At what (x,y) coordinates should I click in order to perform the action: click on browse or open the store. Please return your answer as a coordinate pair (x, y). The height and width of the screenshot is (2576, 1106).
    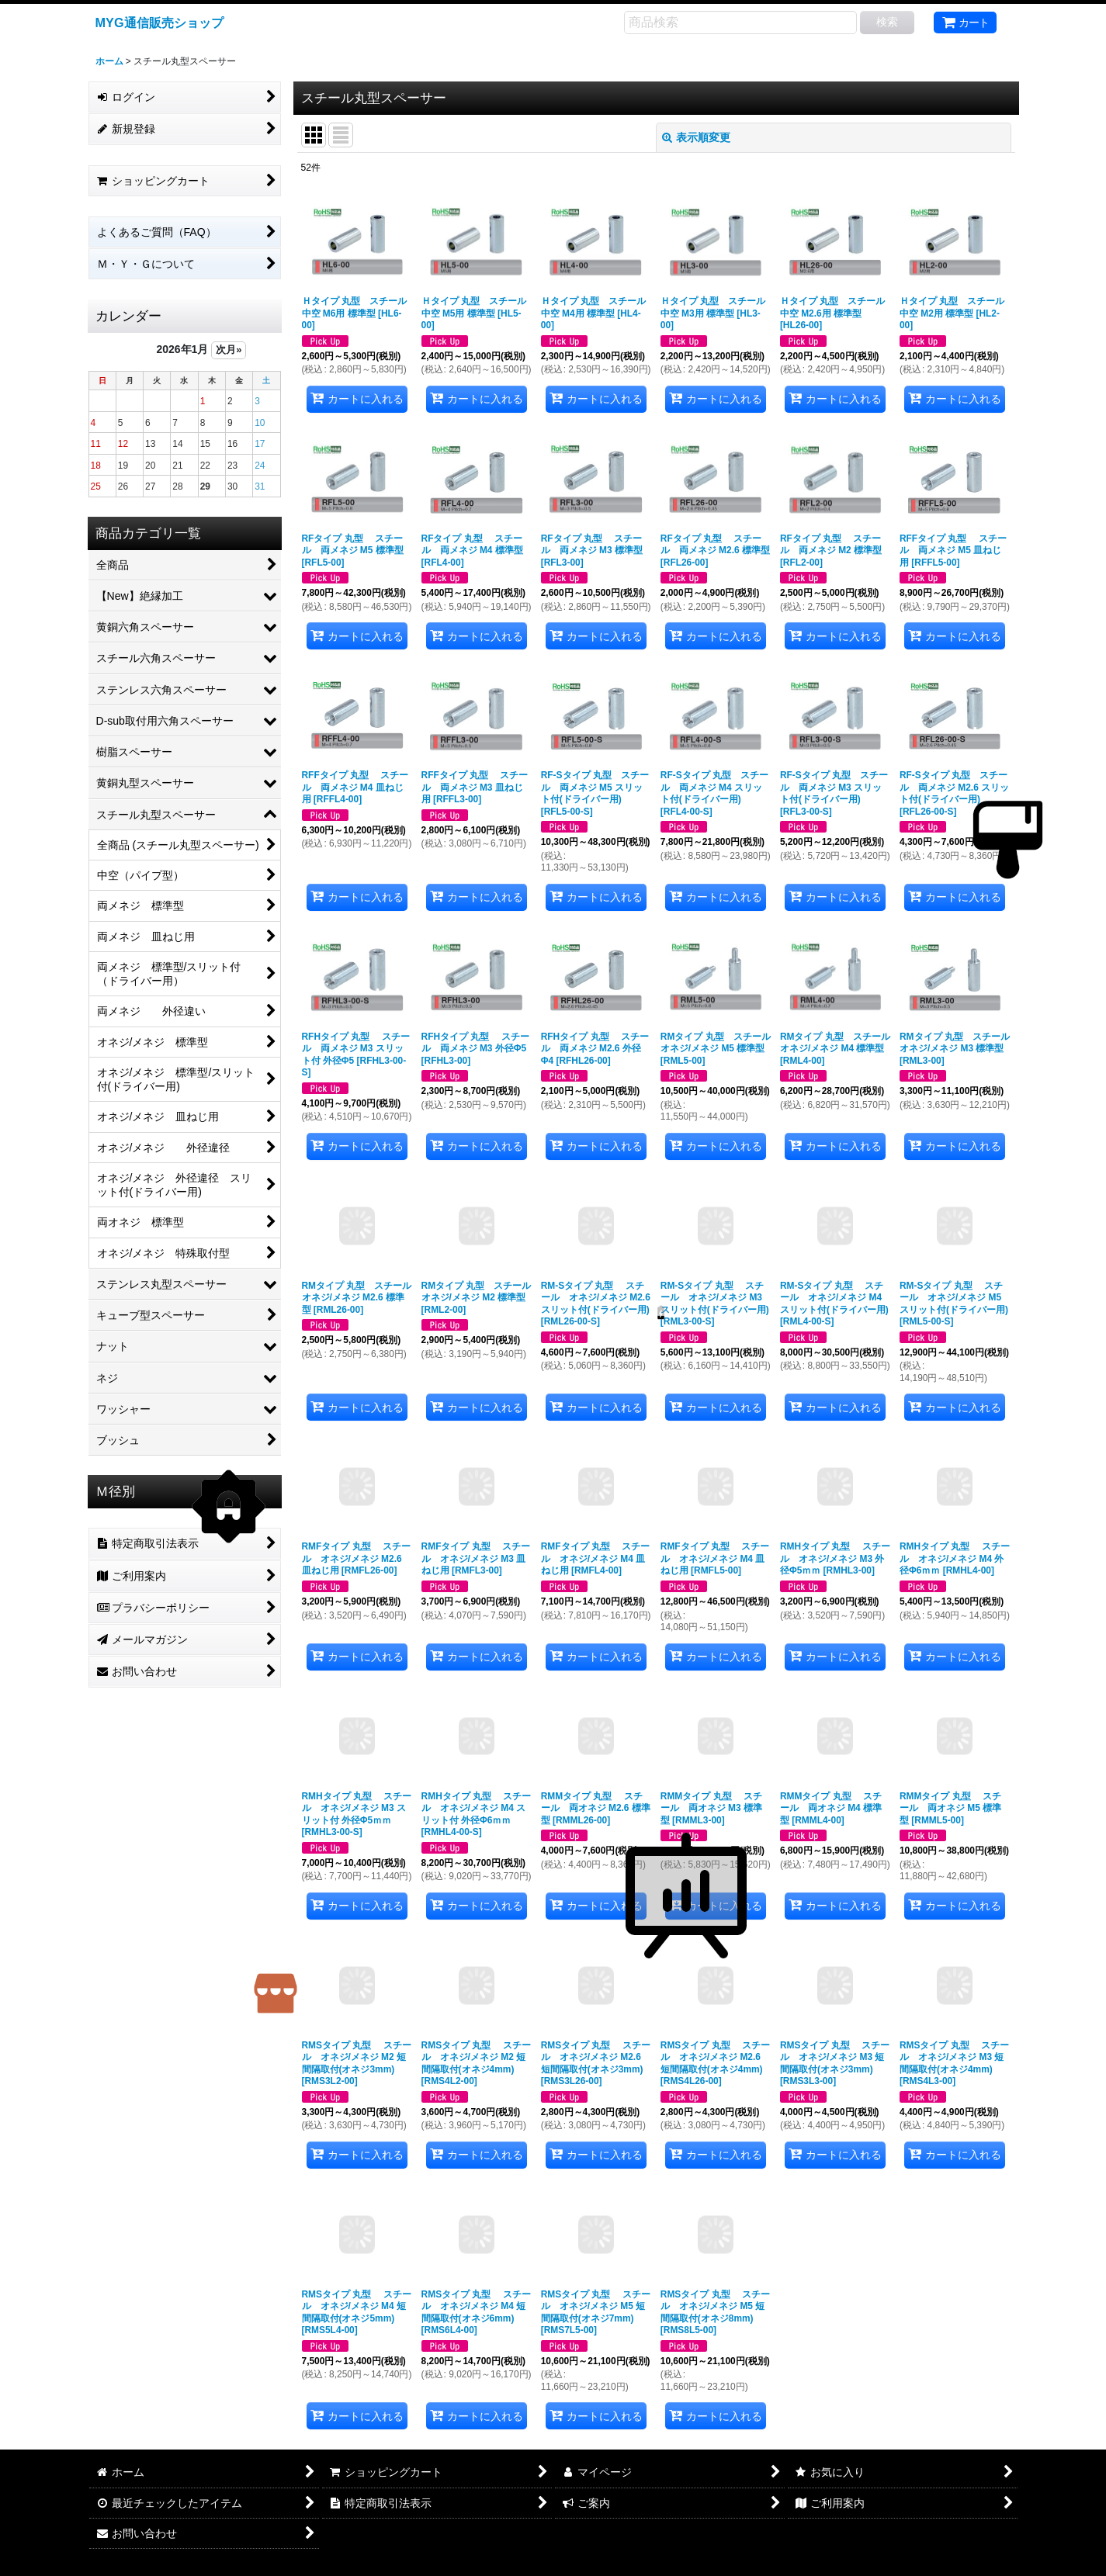
    Looking at the image, I should click on (276, 1993).